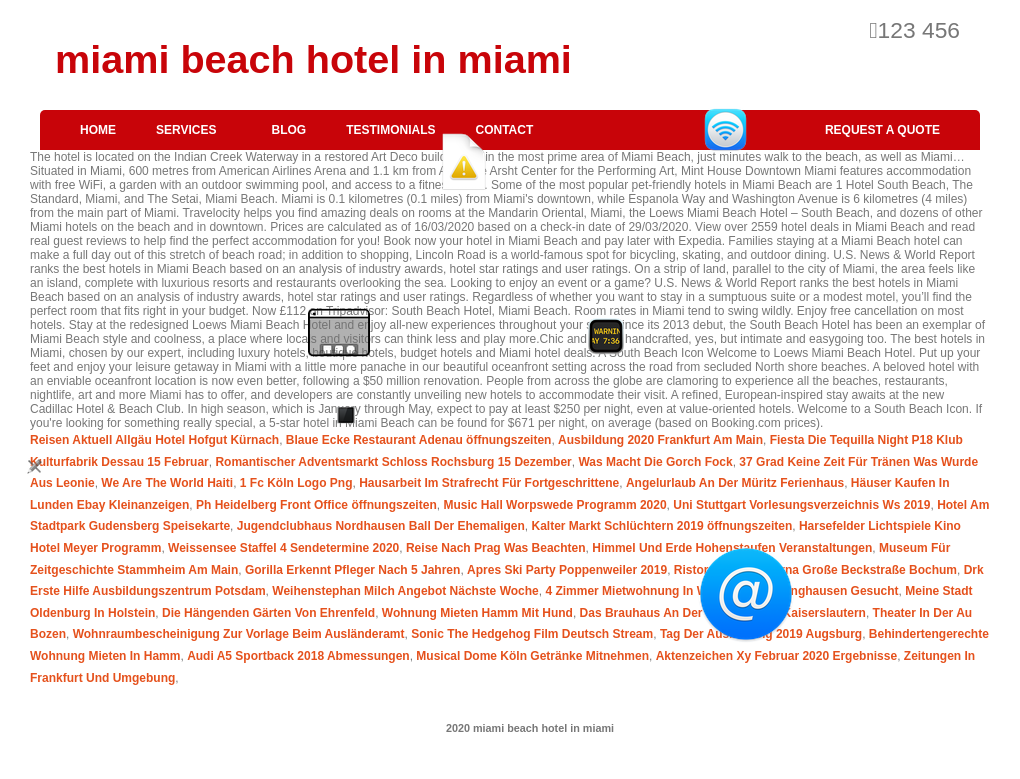 The width and height of the screenshot is (1020, 779). I want to click on indicates write access is disabled, so click(34, 466).